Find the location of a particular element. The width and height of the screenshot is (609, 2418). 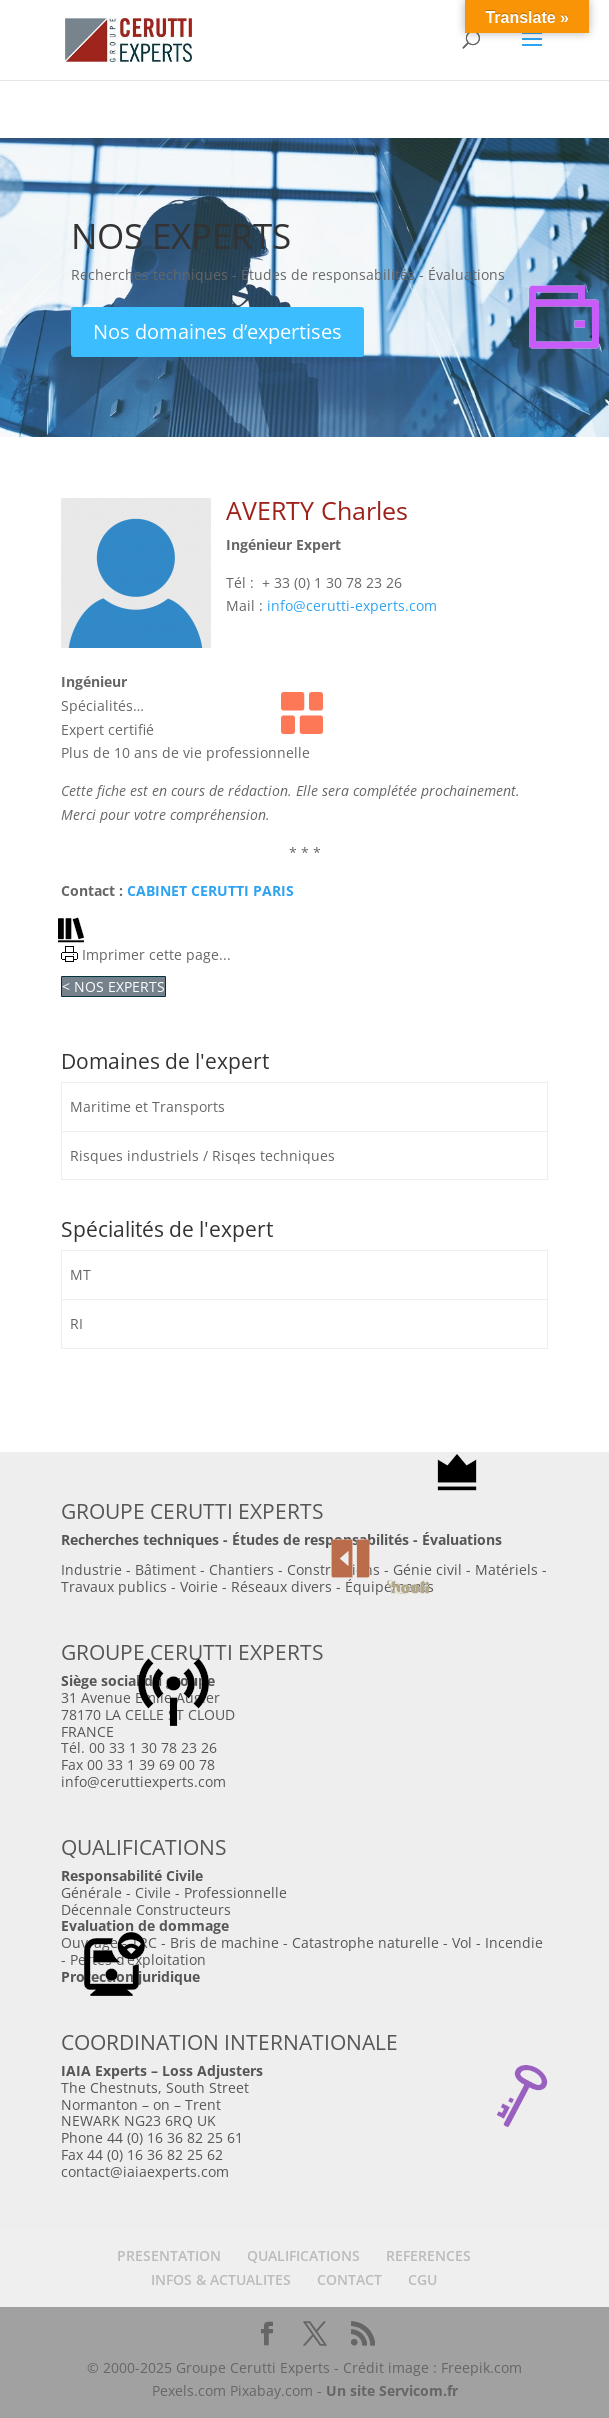

access the dashboard or control panel is located at coordinates (302, 713).